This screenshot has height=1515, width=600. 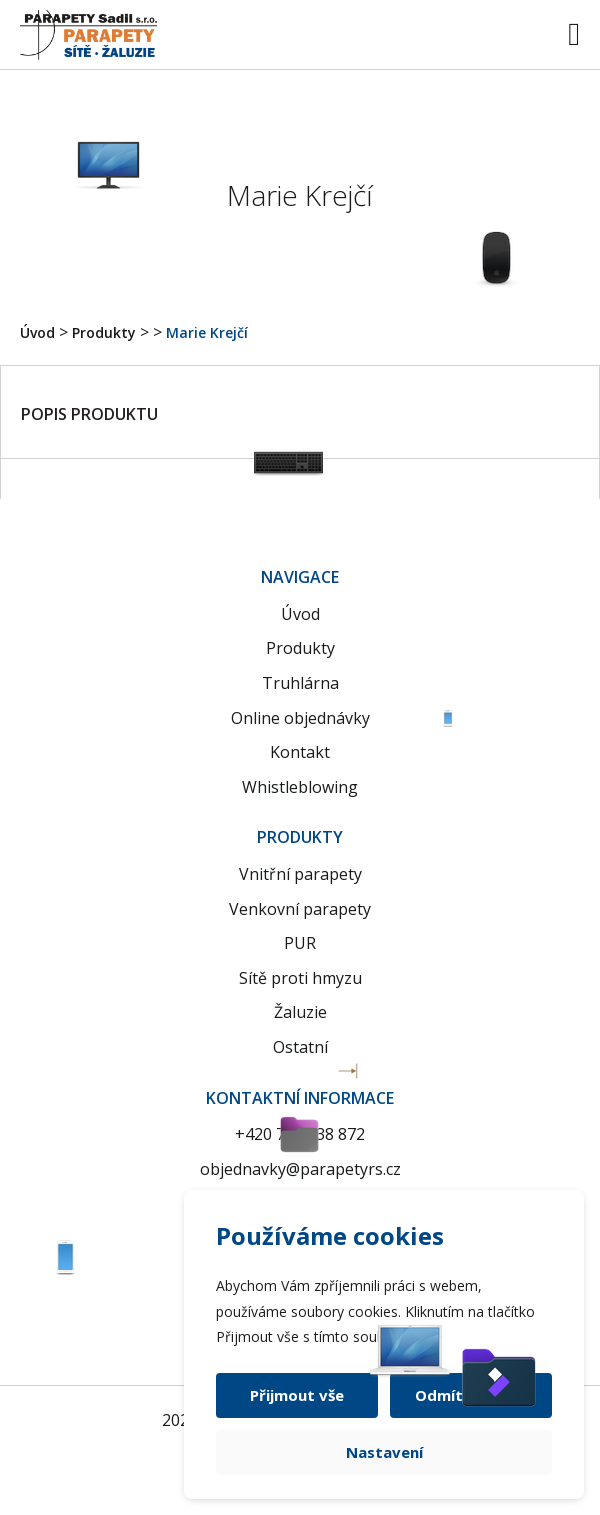 What do you see at coordinates (299, 1134) in the screenshot?
I see `an open folder in the file system` at bounding box center [299, 1134].